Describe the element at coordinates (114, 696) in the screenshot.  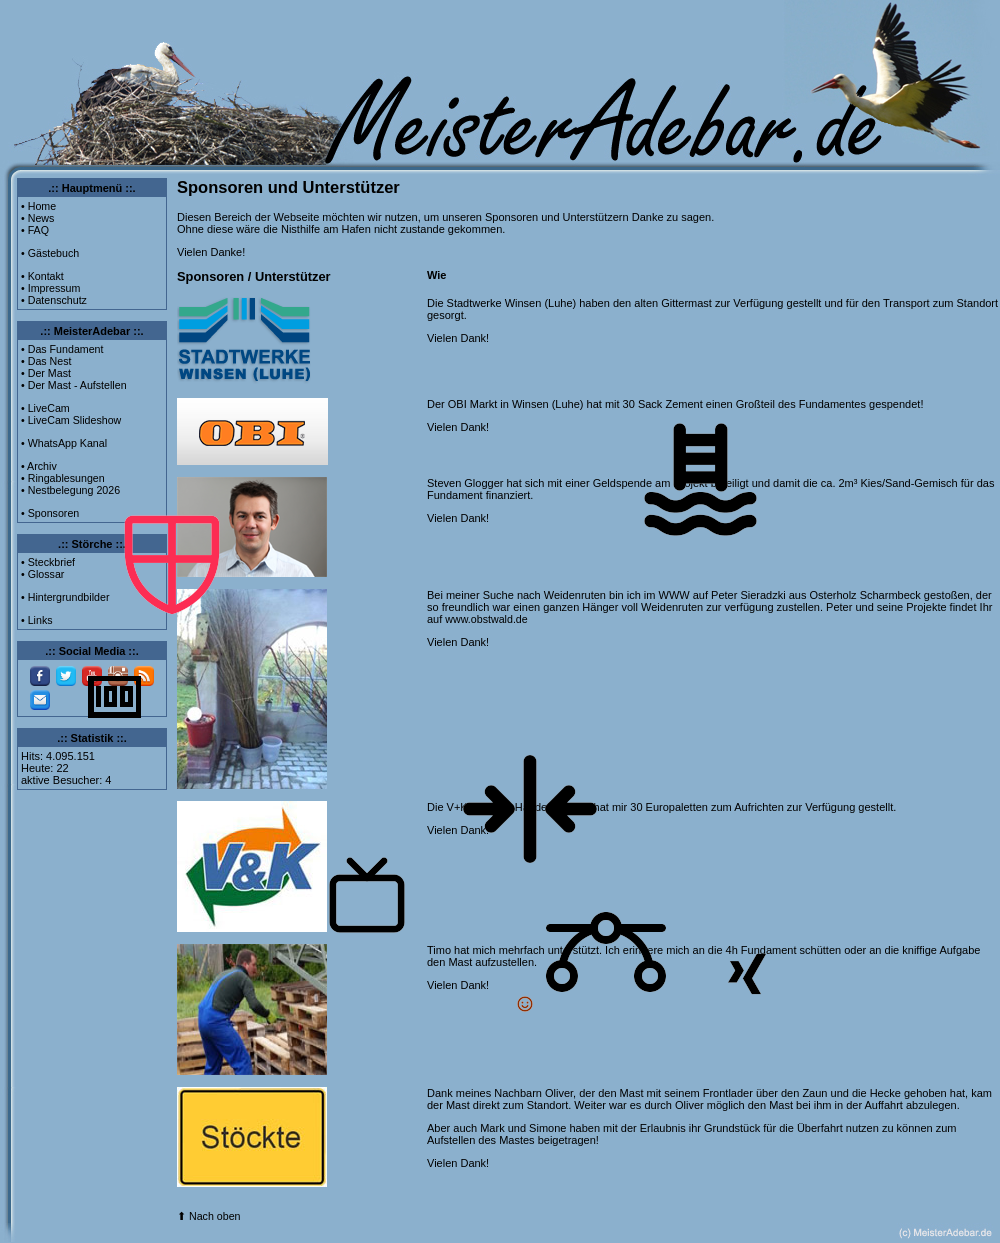
I see `view currency or money-related information` at that location.